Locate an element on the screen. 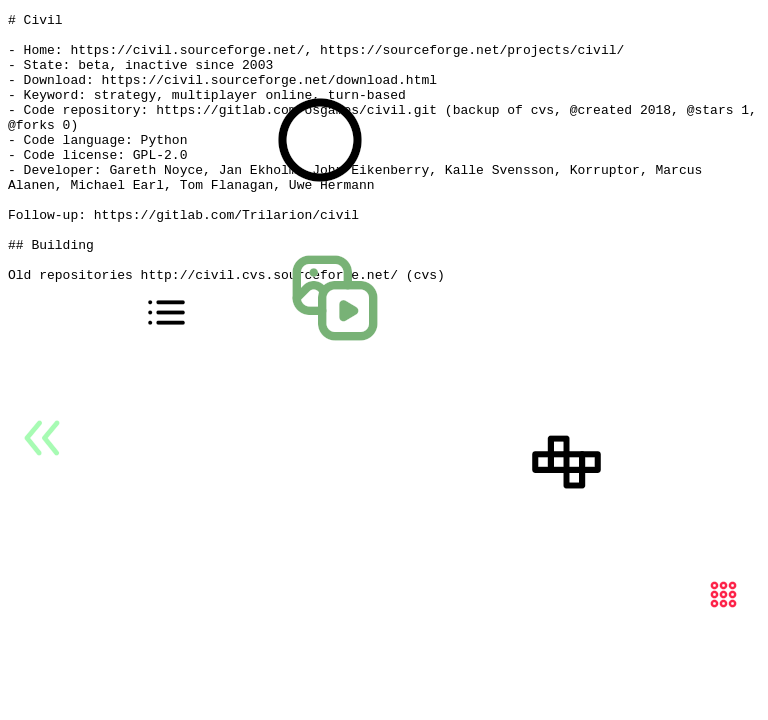 The image size is (768, 720). go back to previous screen is located at coordinates (42, 438).